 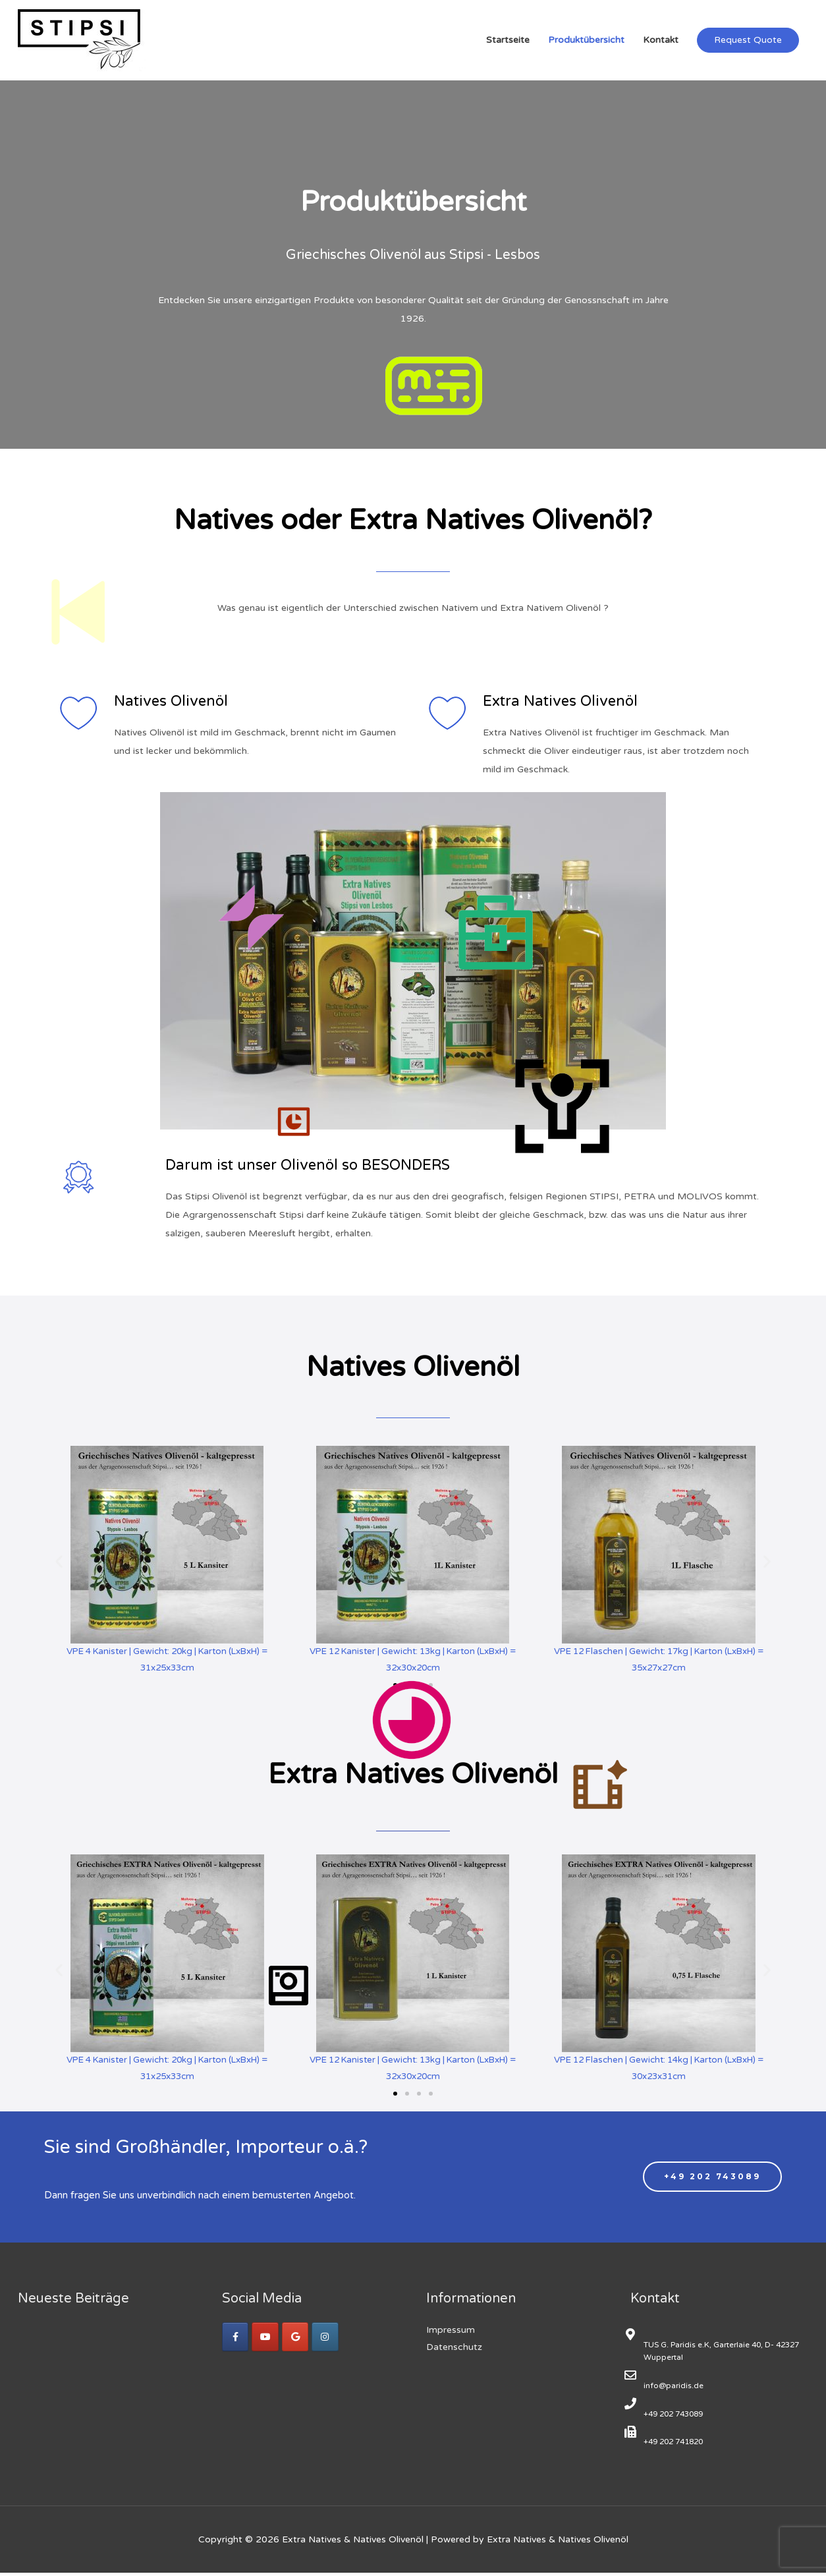 I want to click on skip to previous track, so click(x=76, y=612).